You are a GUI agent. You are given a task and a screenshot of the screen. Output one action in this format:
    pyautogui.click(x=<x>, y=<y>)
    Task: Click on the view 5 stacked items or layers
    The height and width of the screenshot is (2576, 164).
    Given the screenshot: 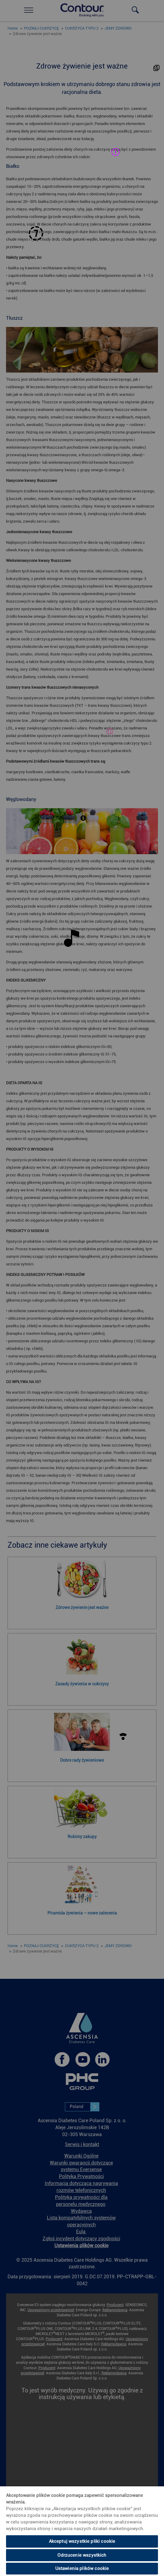 What is the action you would take?
    pyautogui.click(x=156, y=68)
    